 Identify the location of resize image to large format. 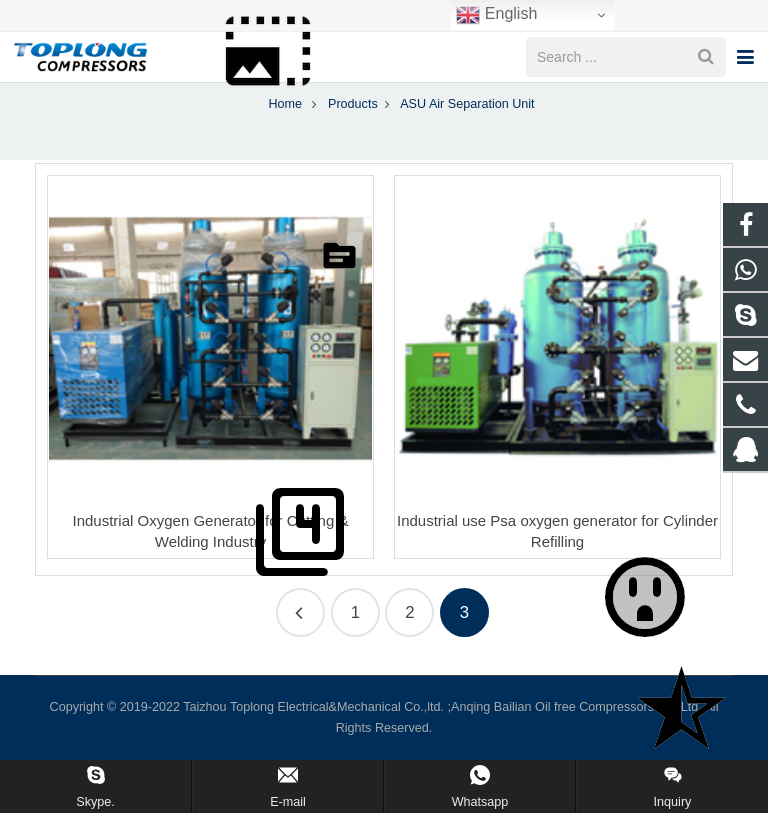
(268, 51).